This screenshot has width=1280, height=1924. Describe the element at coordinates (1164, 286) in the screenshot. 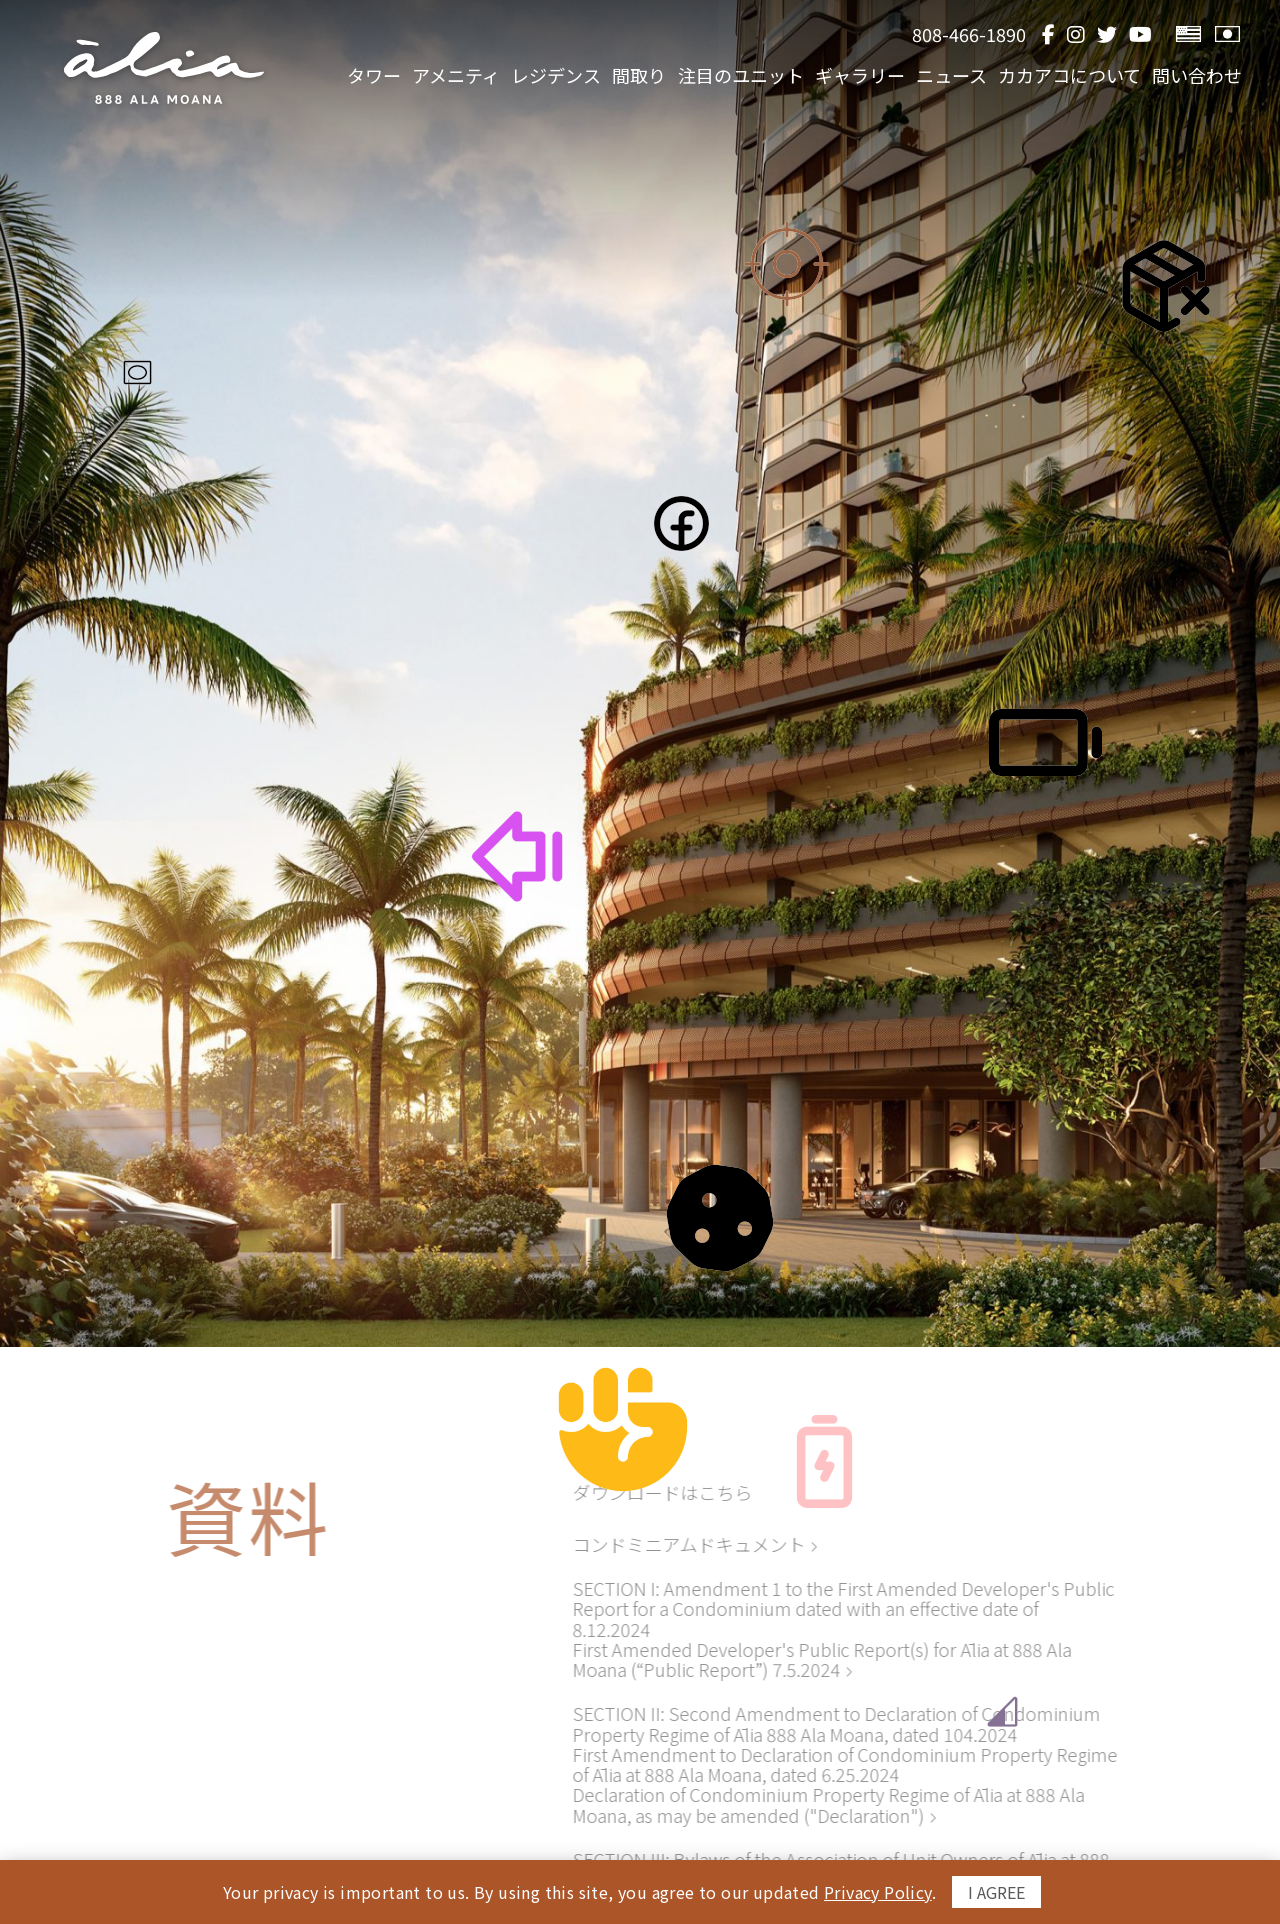

I see `cancel or remove a package from order` at that location.